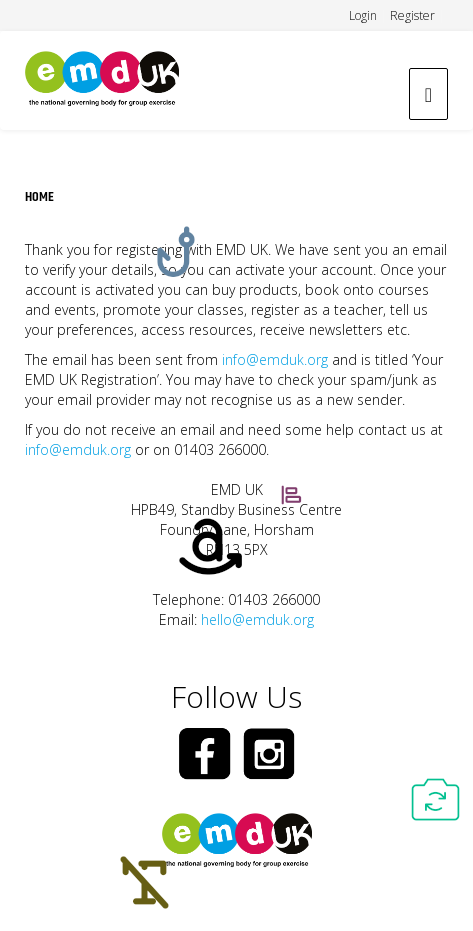  Describe the element at coordinates (176, 253) in the screenshot. I see `fishing or angling activity` at that location.